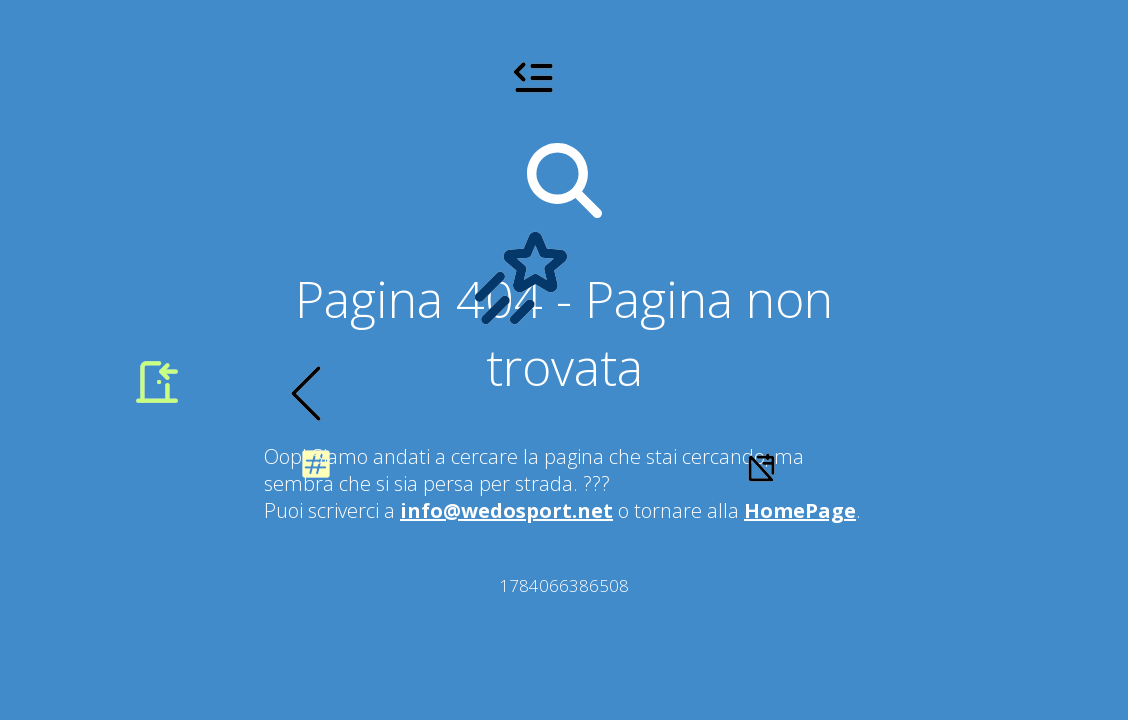  I want to click on view or browse hashtags, so click(316, 464).